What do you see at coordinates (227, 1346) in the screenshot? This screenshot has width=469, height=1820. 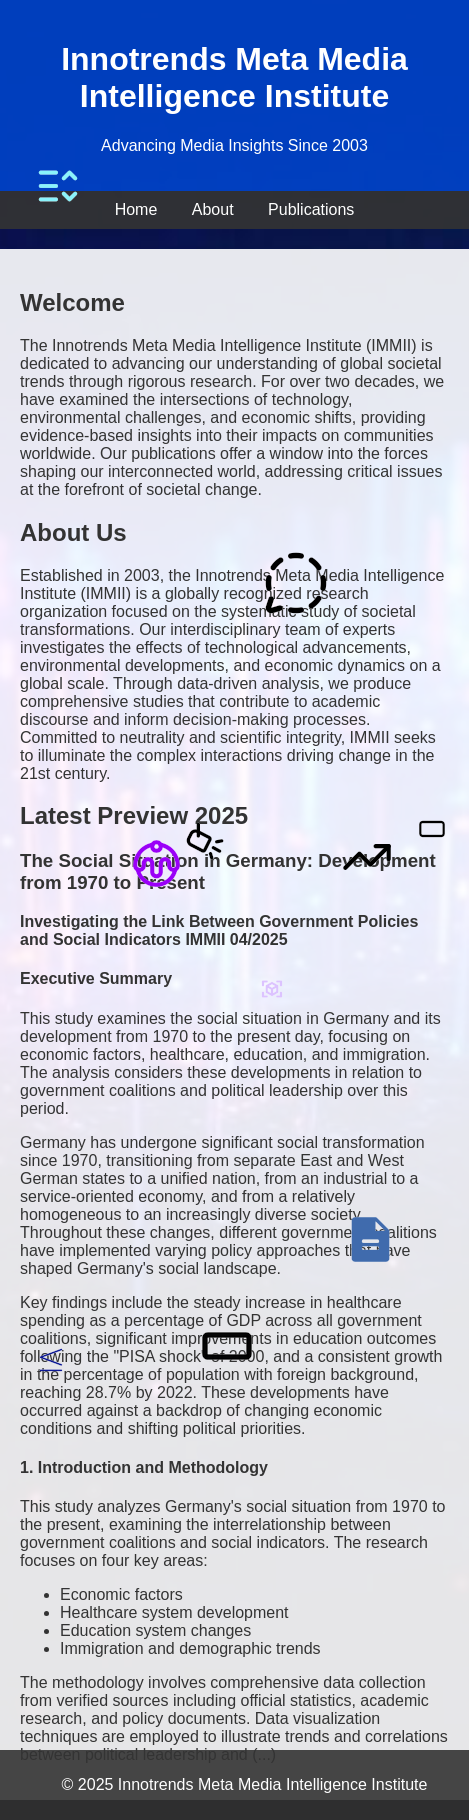 I see `crop image to 7:5 aspect ratio` at bounding box center [227, 1346].